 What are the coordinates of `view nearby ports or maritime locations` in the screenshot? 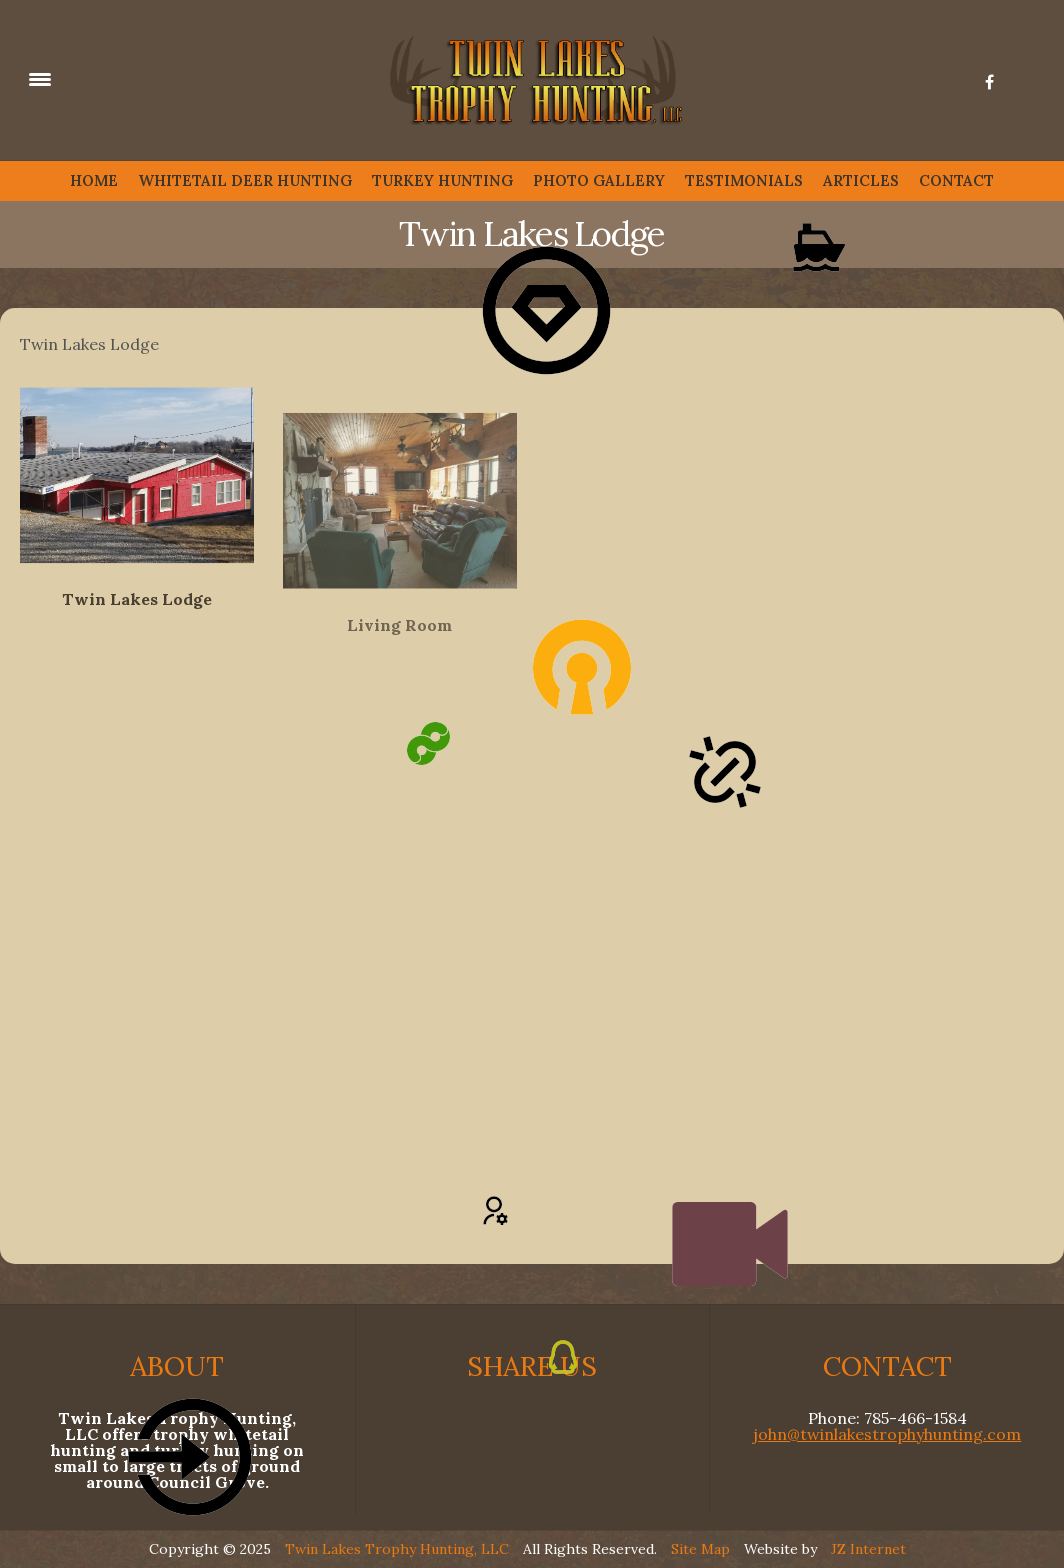 It's located at (818, 248).